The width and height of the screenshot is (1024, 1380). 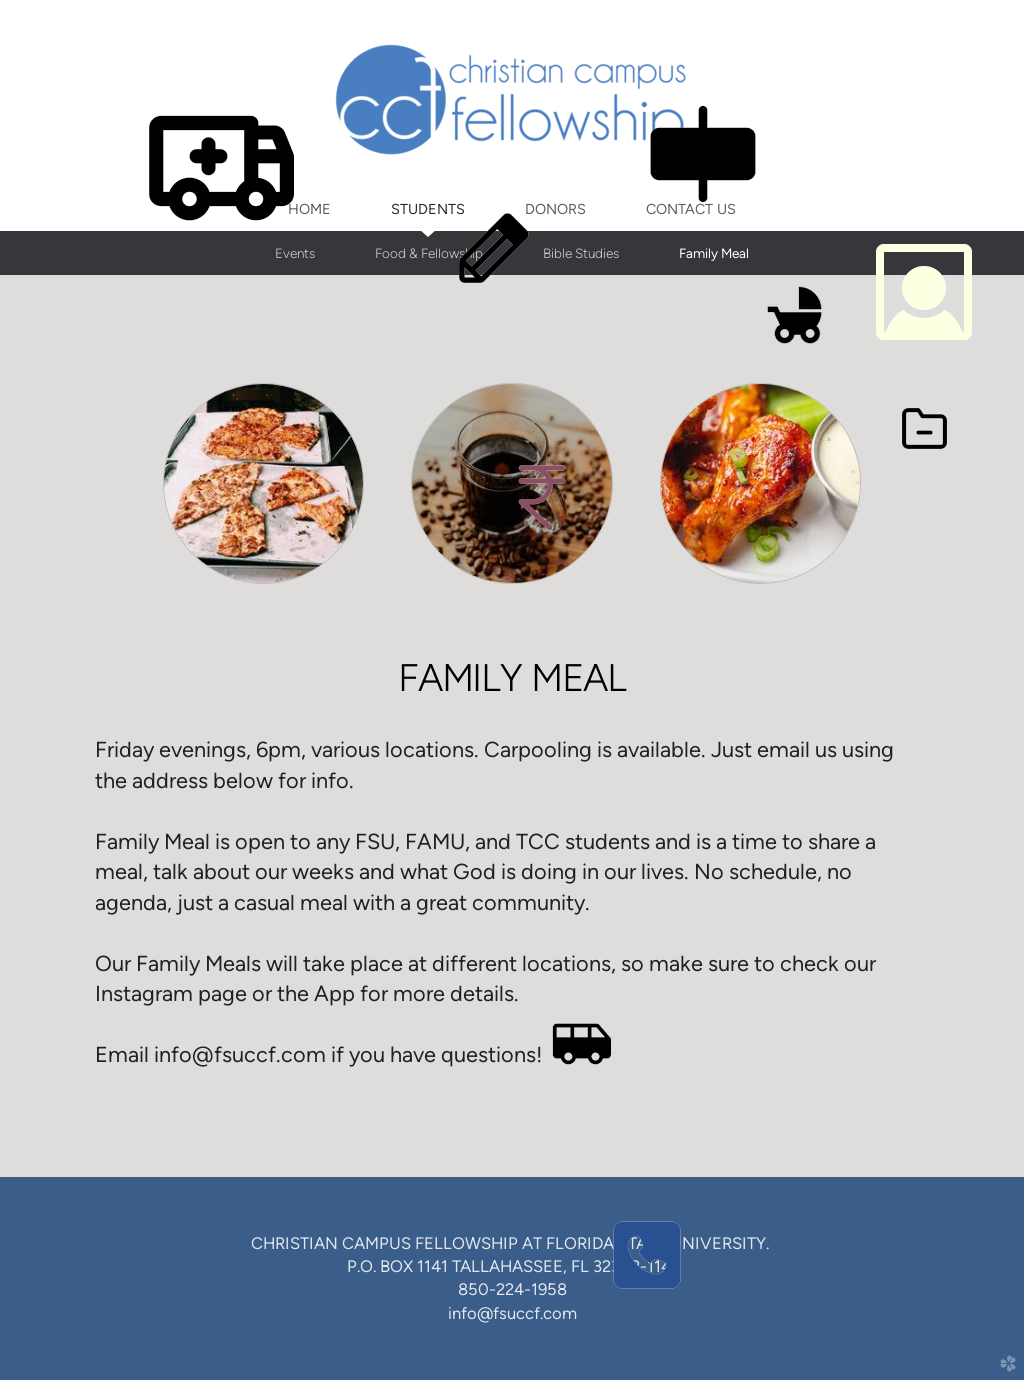 What do you see at coordinates (796, 315) in the screenshot?
I see `indicates a child-friendly or family-friendly location` at bounding box center [796, 315].